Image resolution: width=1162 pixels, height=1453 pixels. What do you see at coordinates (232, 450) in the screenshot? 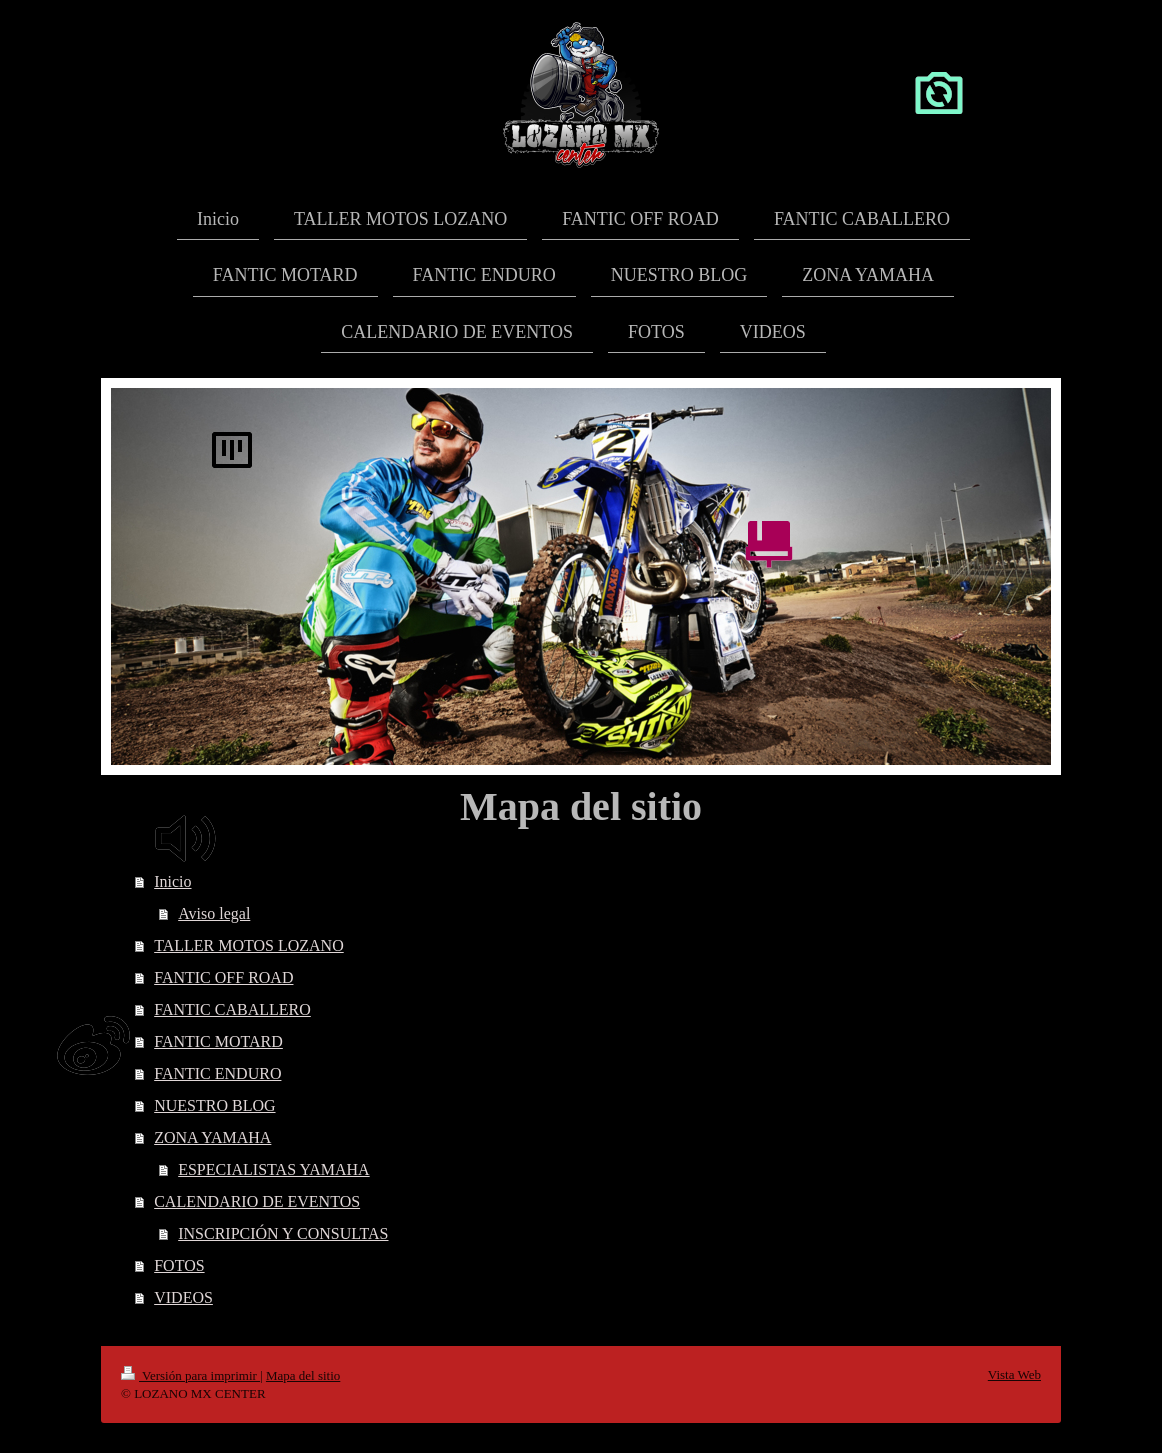
I see `switch to kanban board view` at bounding box center [232, 450].